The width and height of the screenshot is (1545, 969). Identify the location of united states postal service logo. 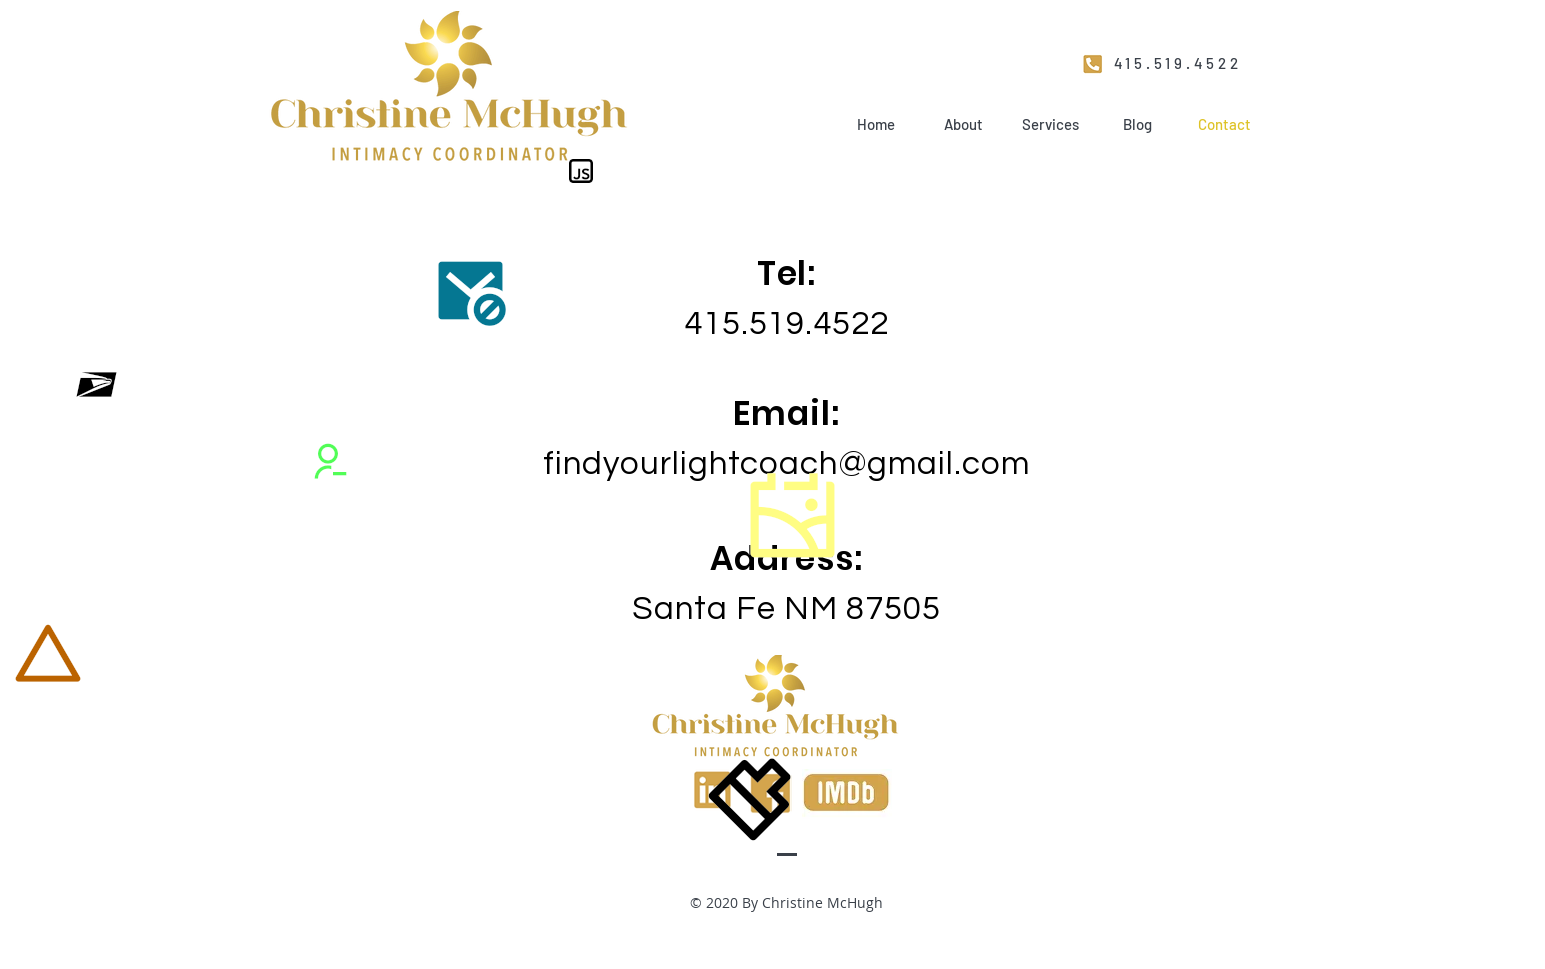
(96, 384).